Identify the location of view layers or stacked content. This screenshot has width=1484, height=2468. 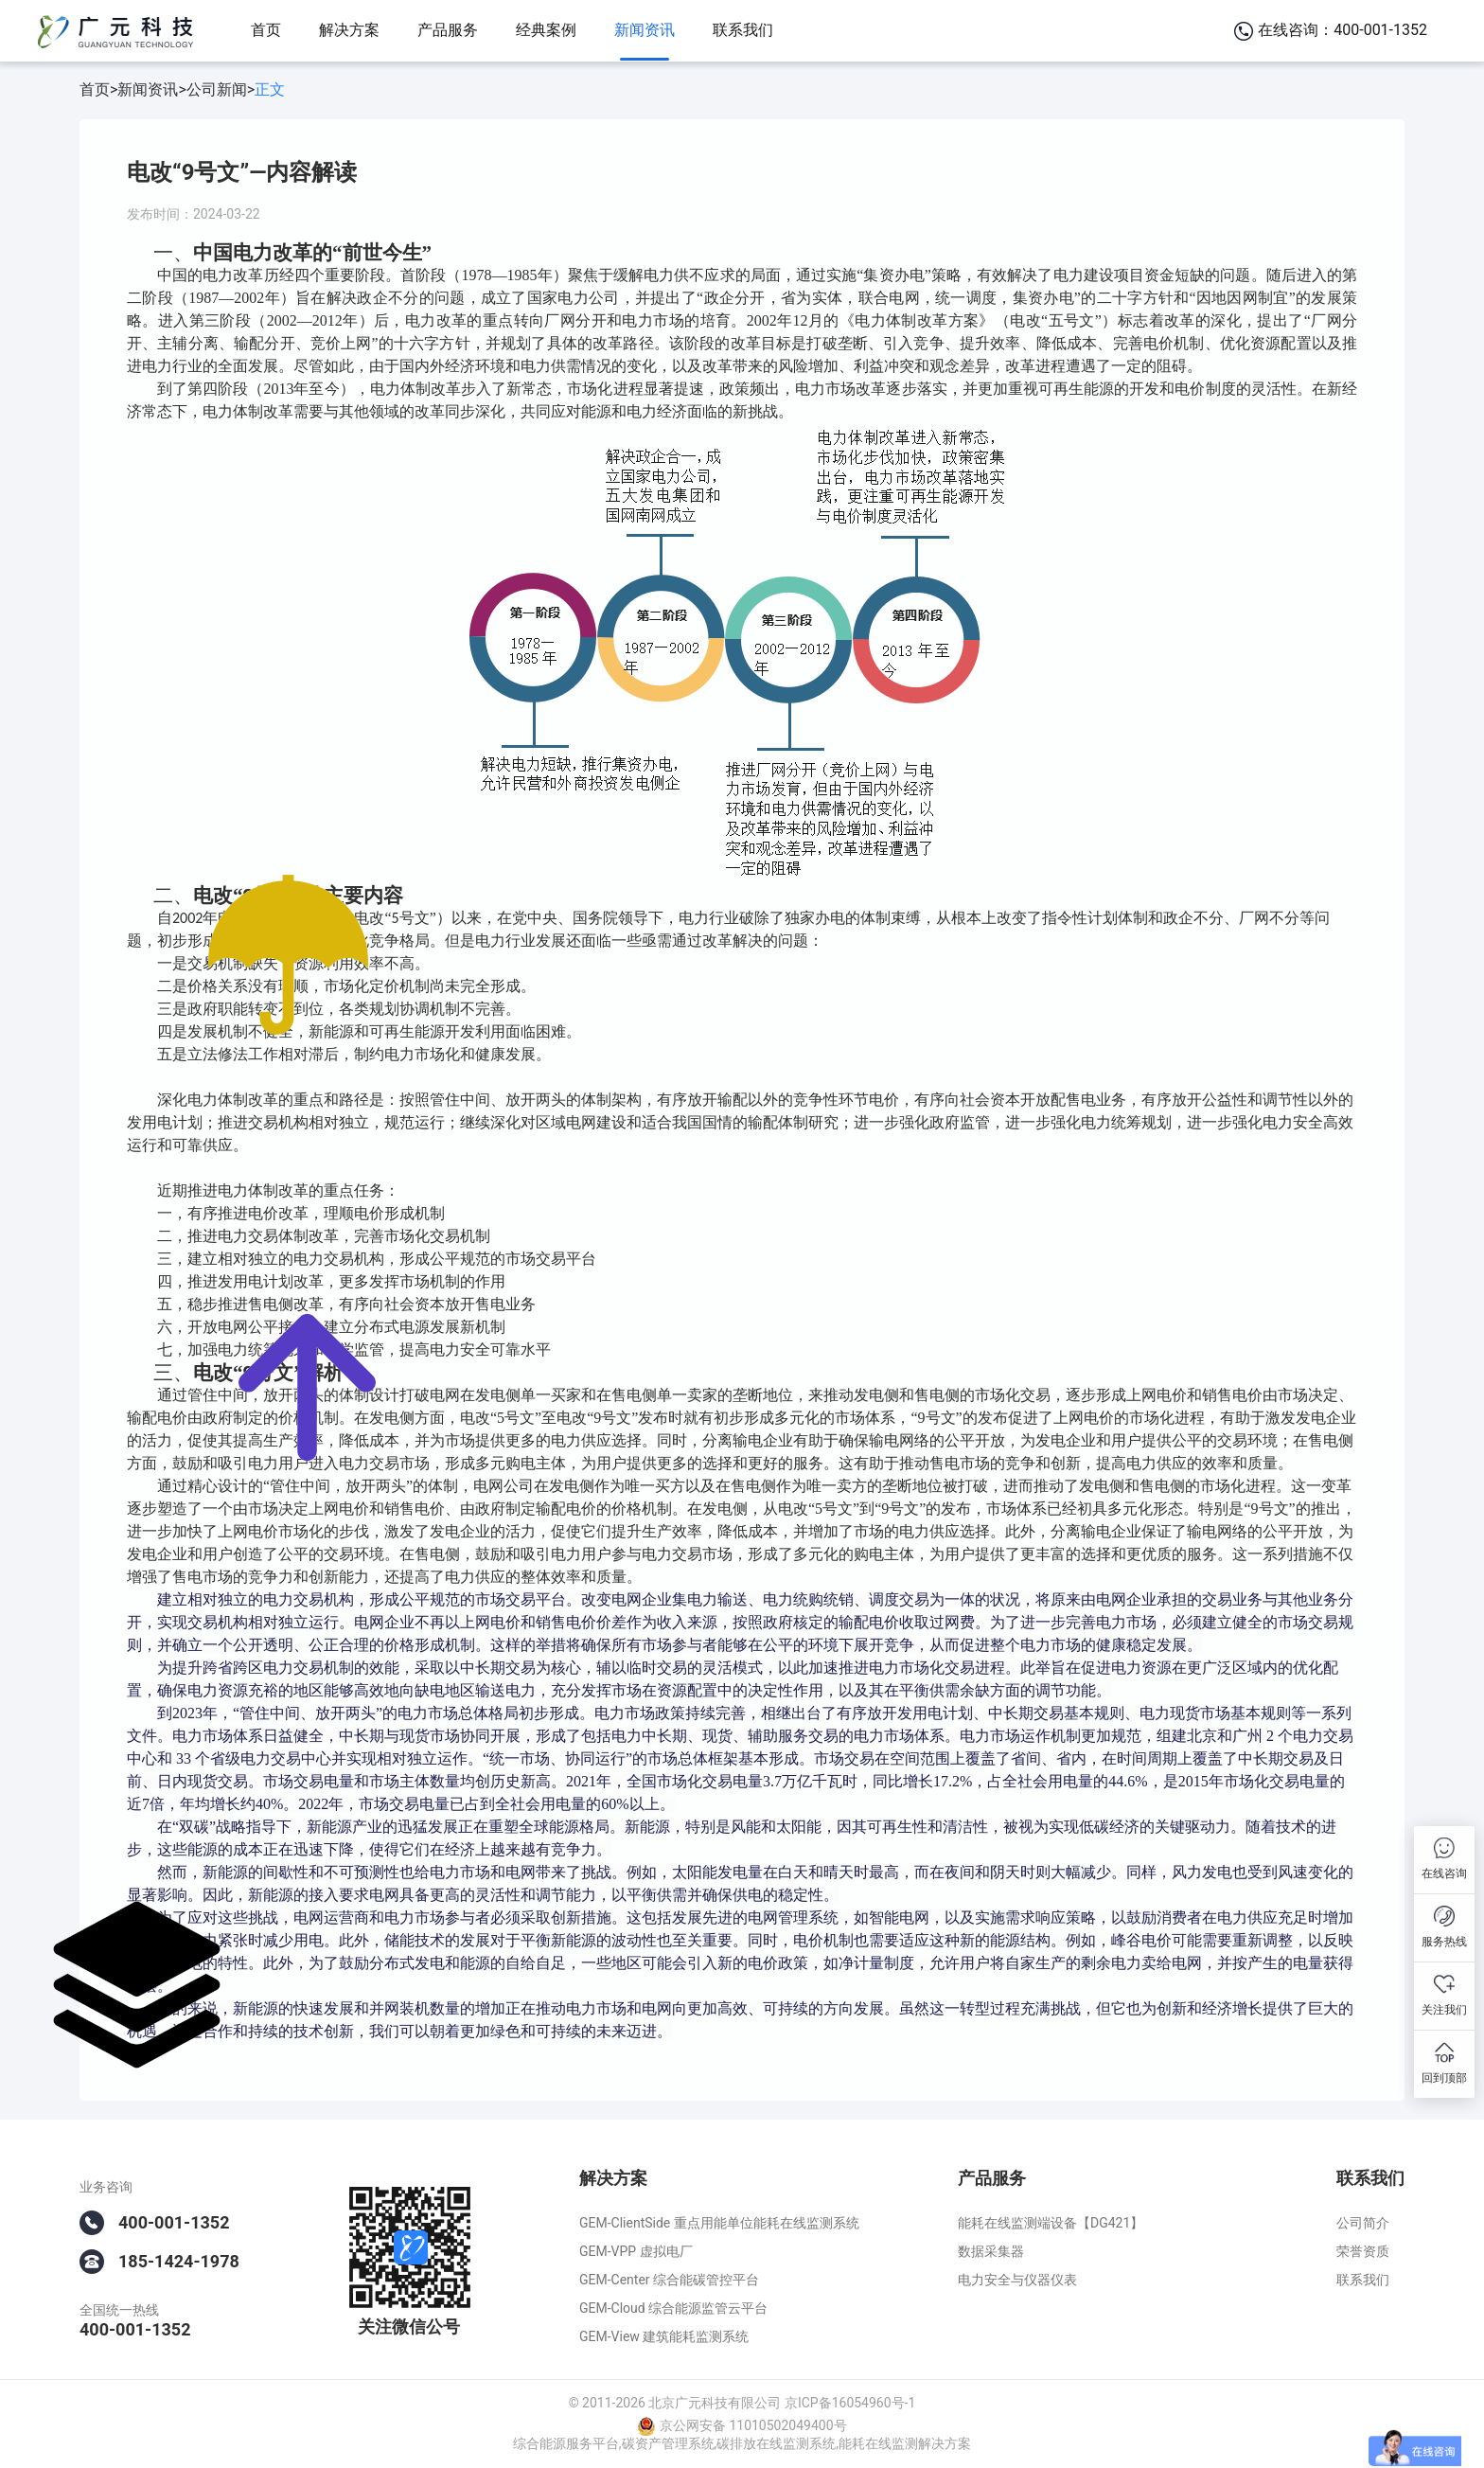
(136, 1984).